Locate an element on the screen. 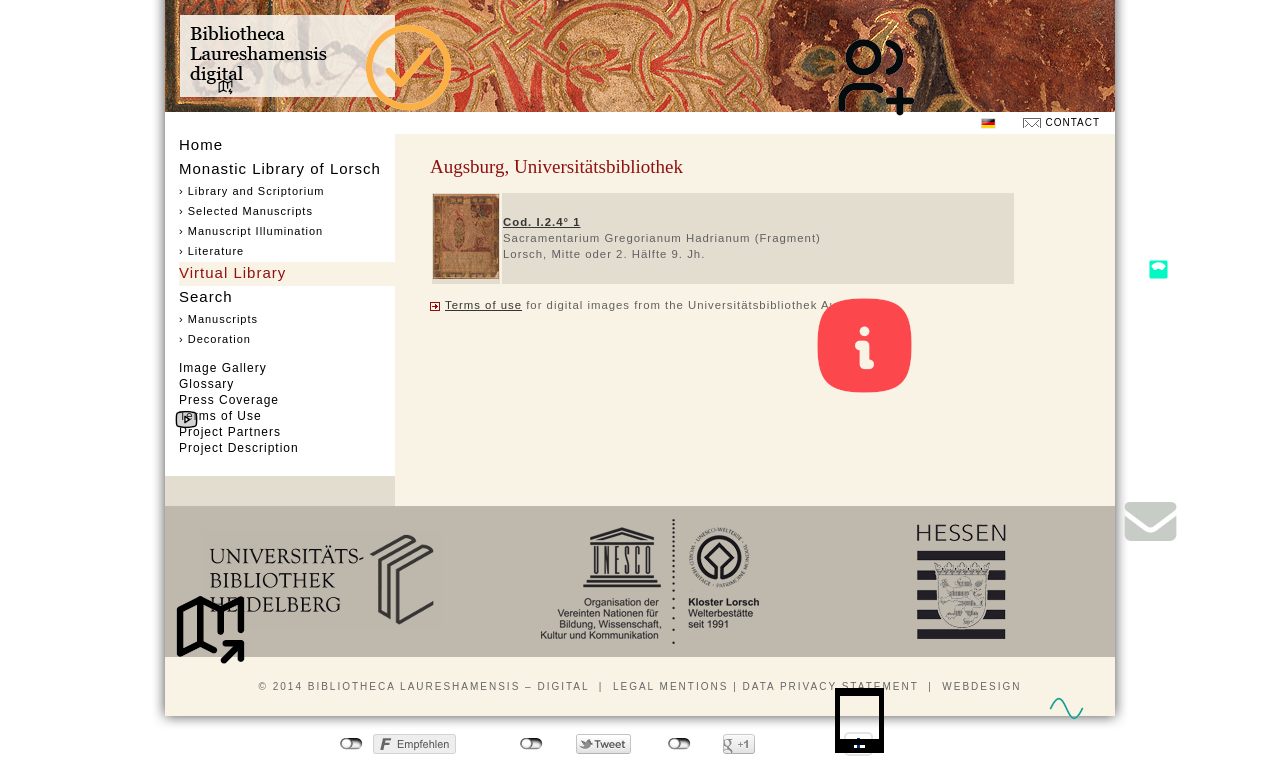  audio or sound wave visualization is located at coordinates (1066, 708).